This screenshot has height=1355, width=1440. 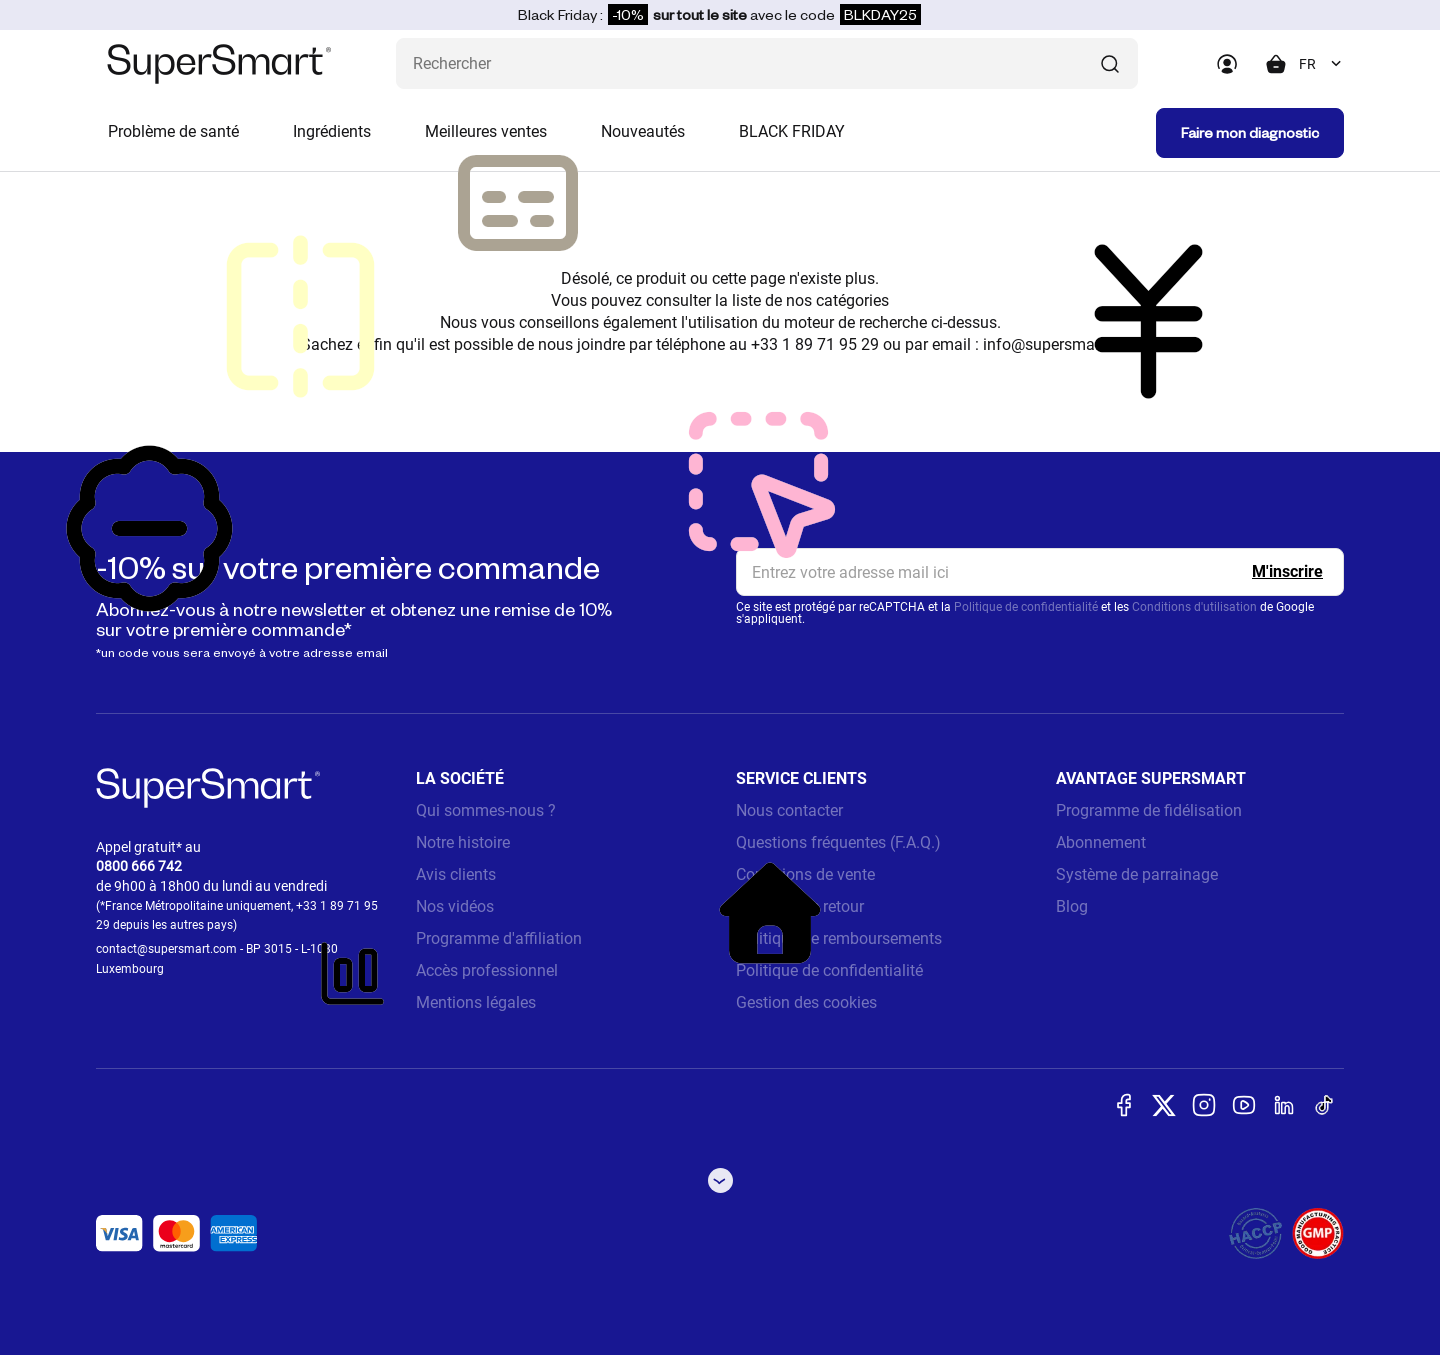 I want to click on remove a badge or label, so click(x=149, y=528).